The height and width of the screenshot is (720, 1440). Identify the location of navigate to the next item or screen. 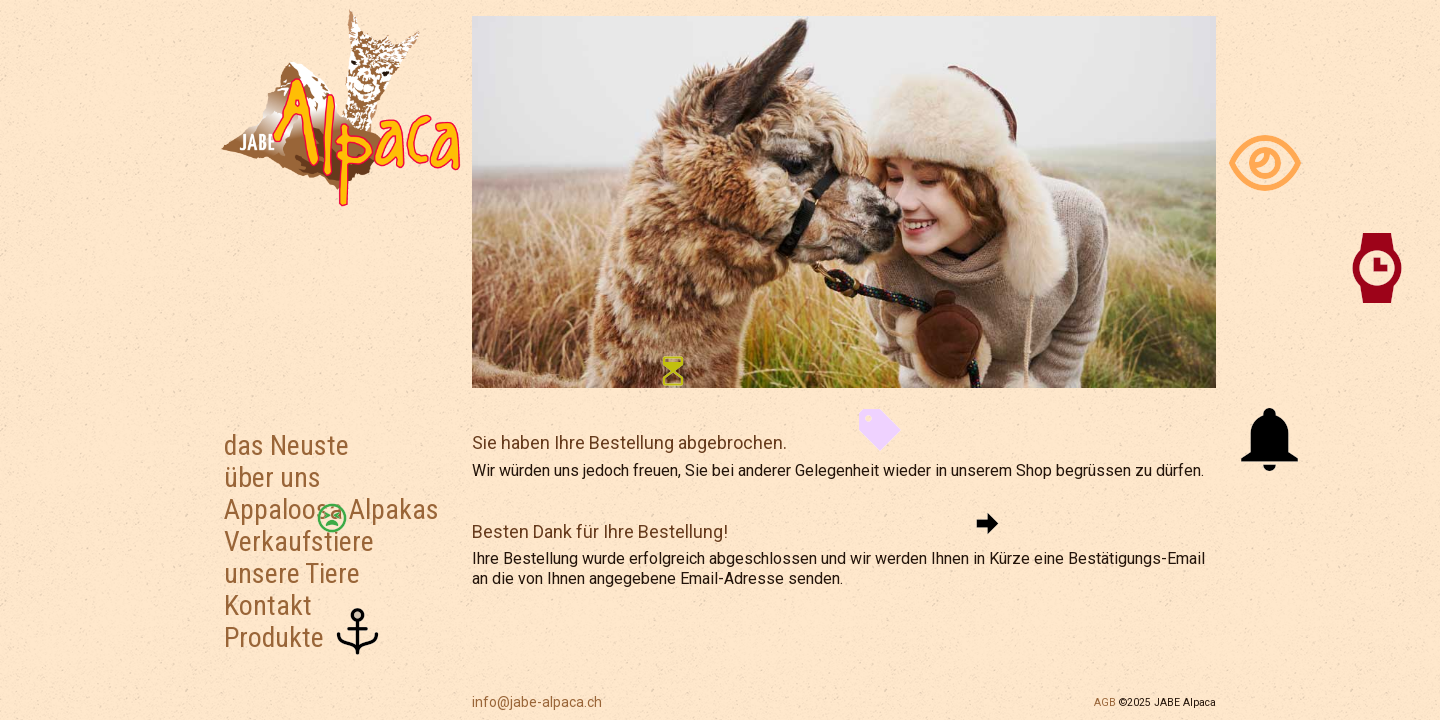
(987, 523).